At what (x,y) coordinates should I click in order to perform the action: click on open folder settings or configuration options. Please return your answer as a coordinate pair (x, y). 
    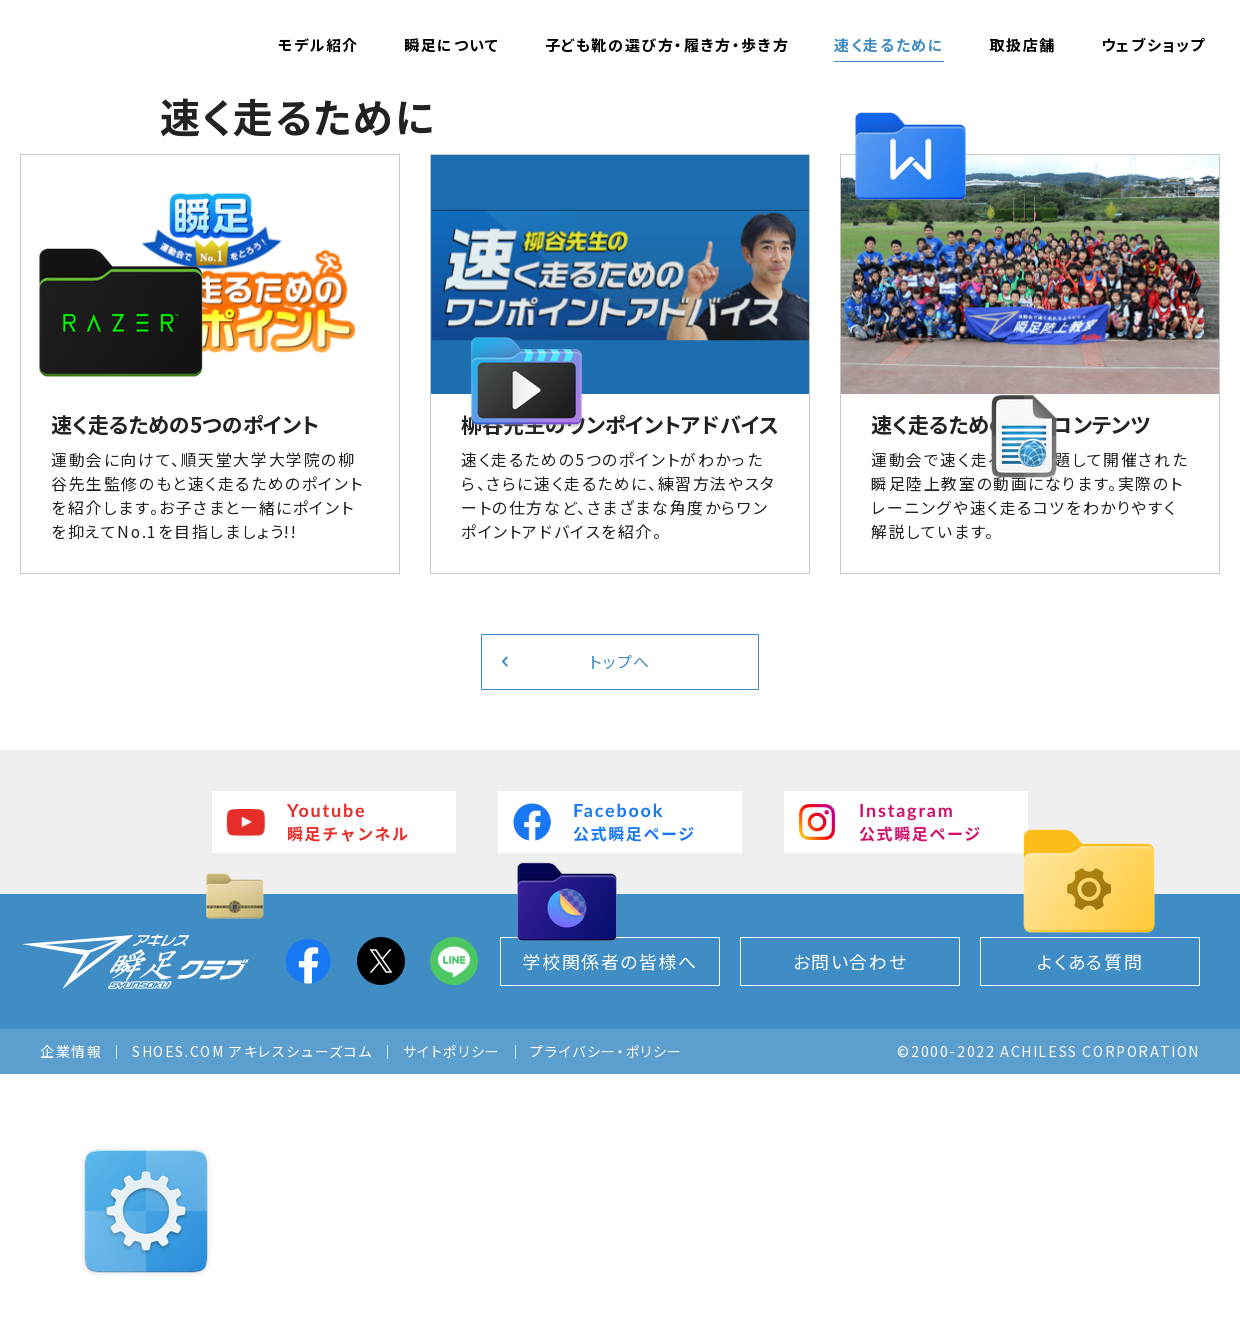
    Looking at the image, I should click on (1088, 884).